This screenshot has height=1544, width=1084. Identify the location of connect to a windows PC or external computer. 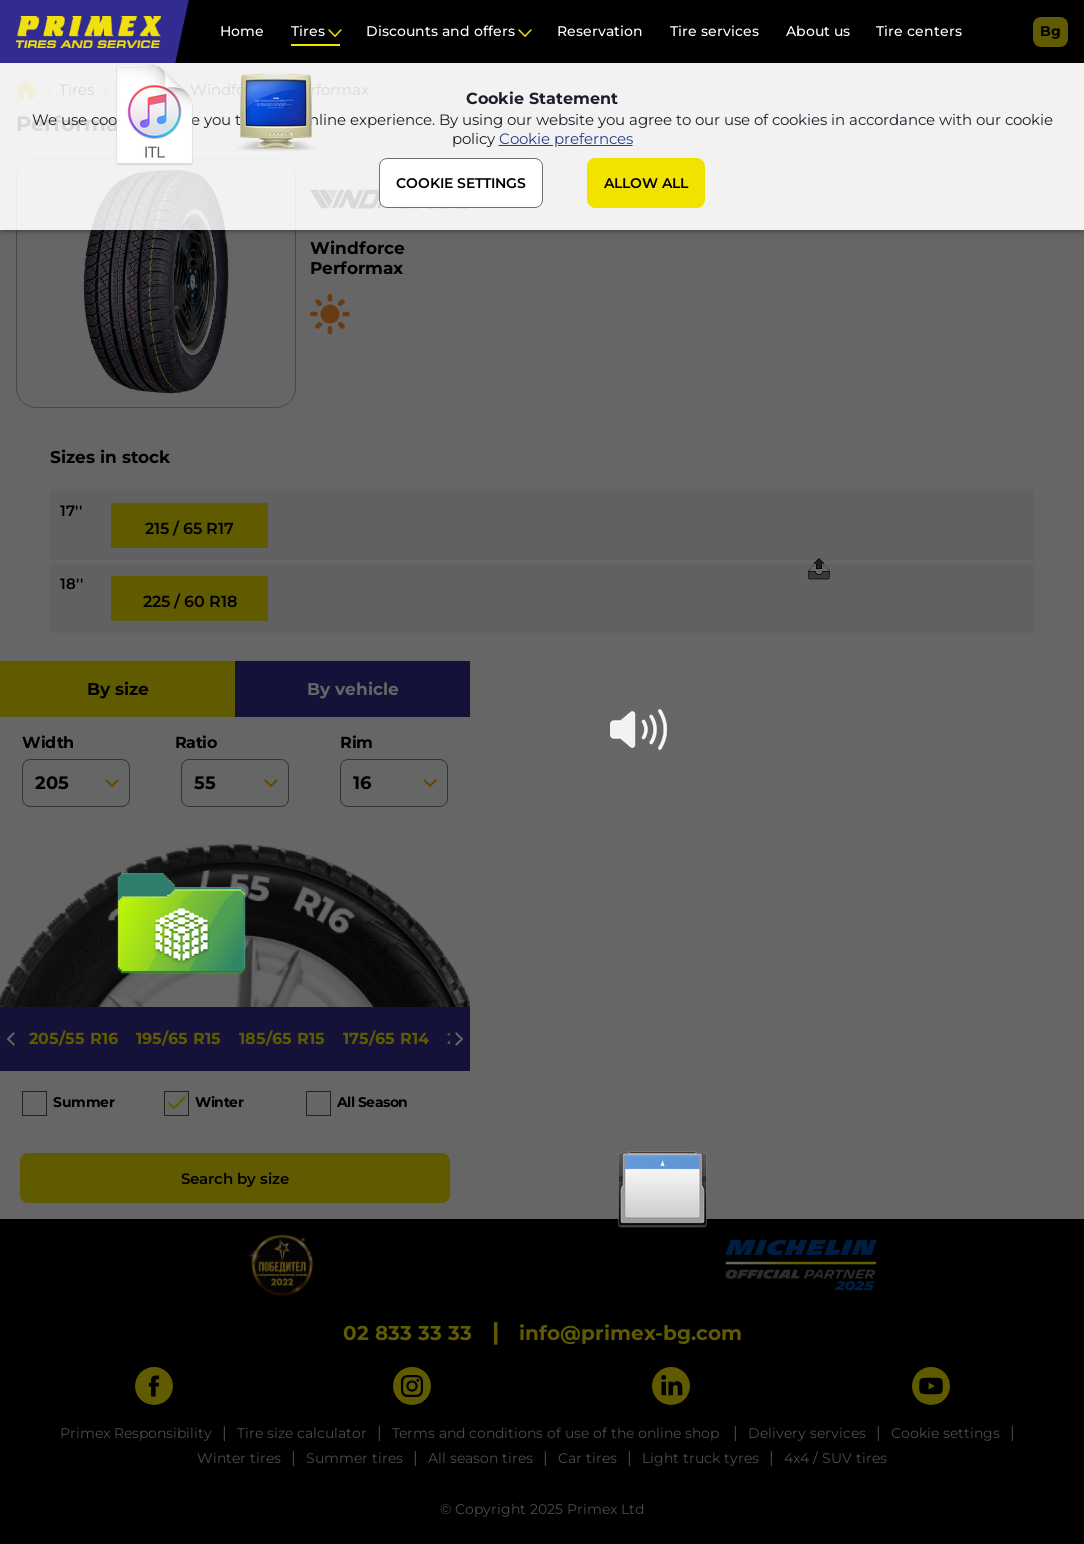
(276, 110).